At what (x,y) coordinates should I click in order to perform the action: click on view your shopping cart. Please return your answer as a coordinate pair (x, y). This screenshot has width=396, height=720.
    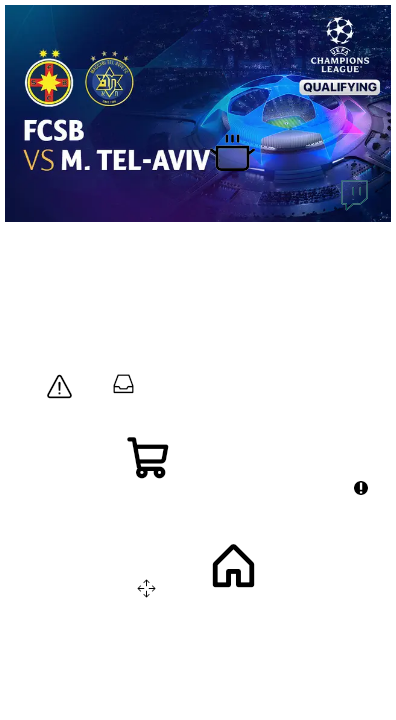
    Looking at the image, I should click on (148, 458).